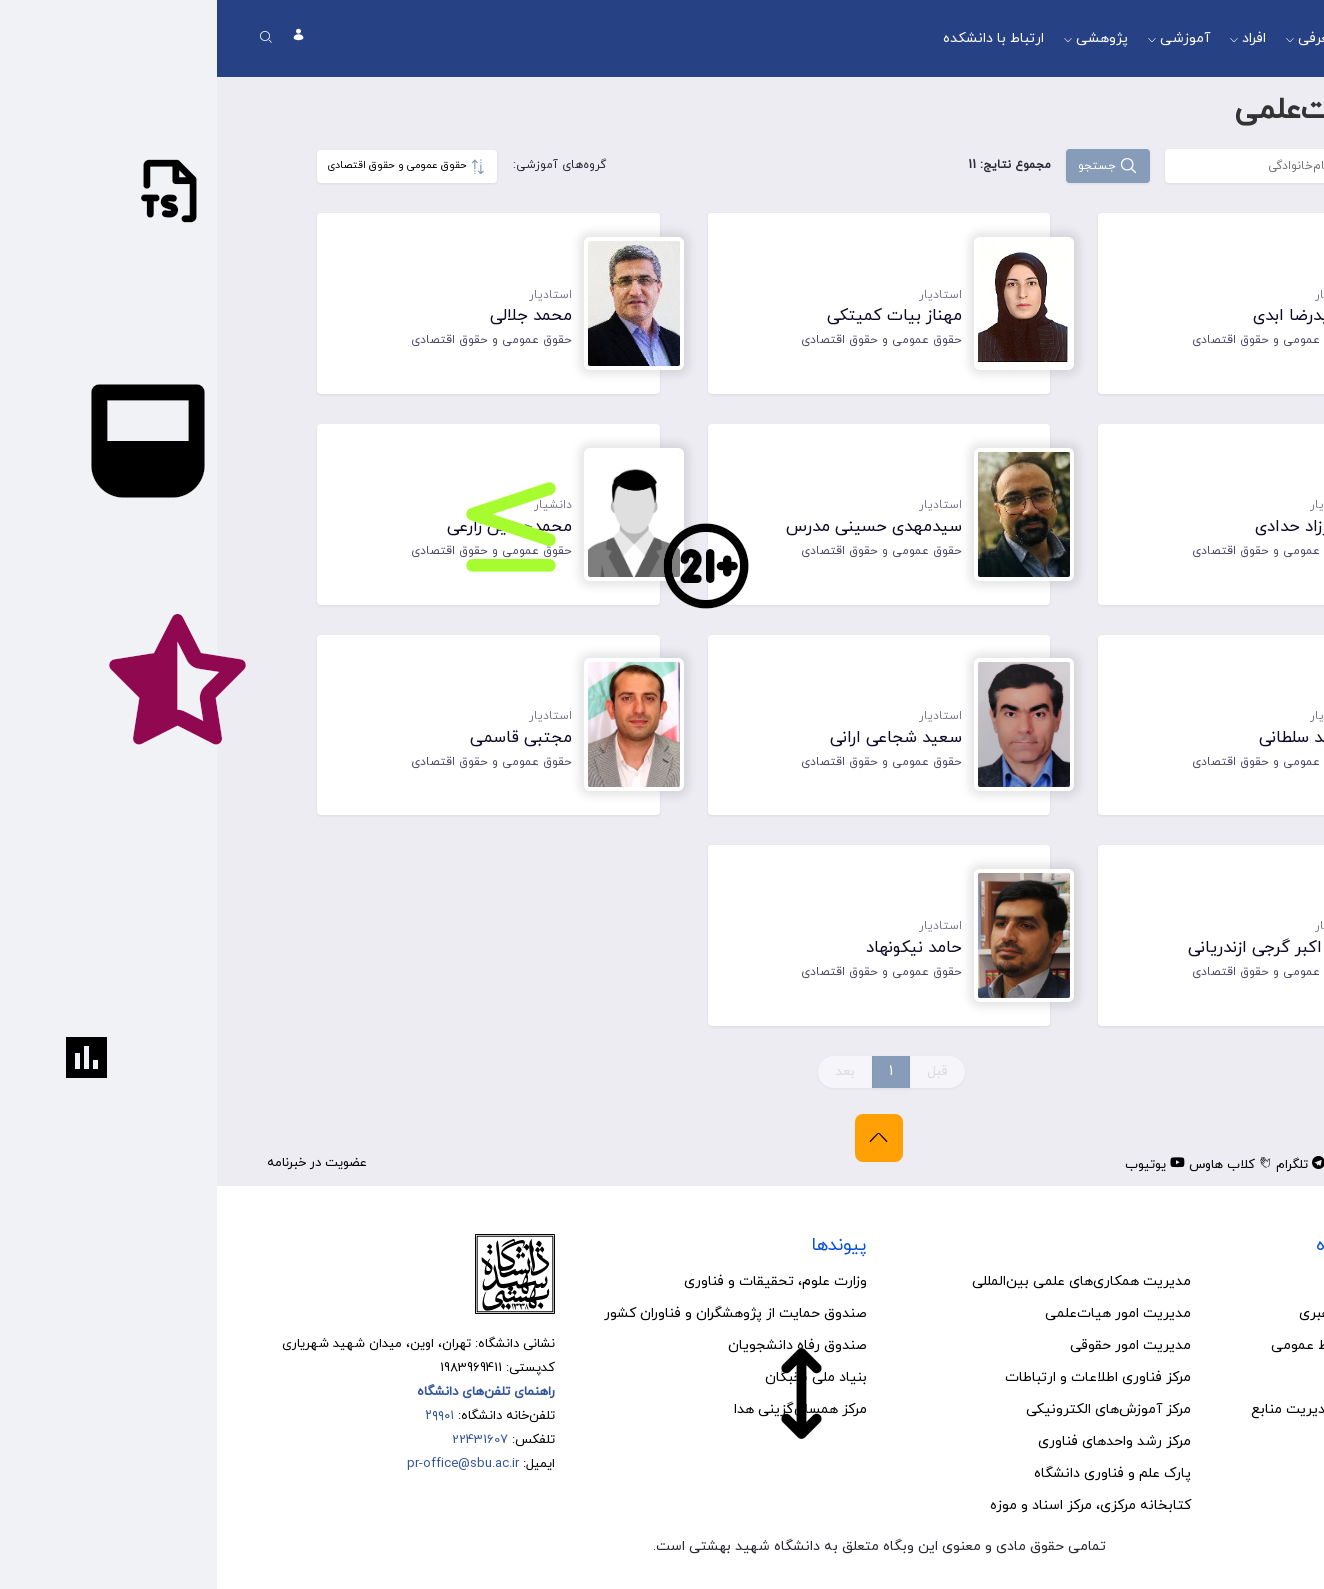 Image resolution: width=1324 pixels, height=1589 pixels. What do you see at coordinates (177, 685) in the screenshot?
I see `indicates a partial or half rating` at bounding box center [177, 685].